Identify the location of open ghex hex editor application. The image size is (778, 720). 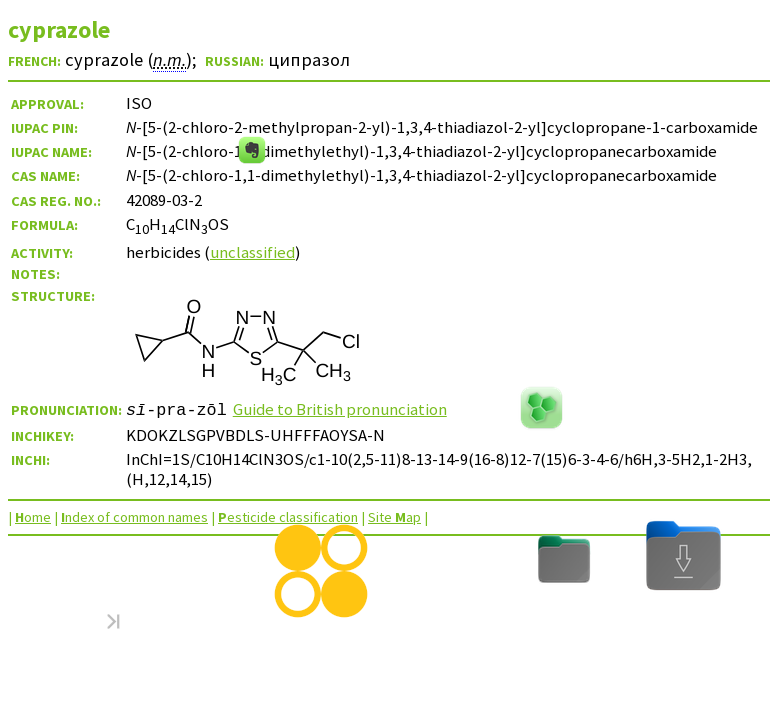
(541, 407).